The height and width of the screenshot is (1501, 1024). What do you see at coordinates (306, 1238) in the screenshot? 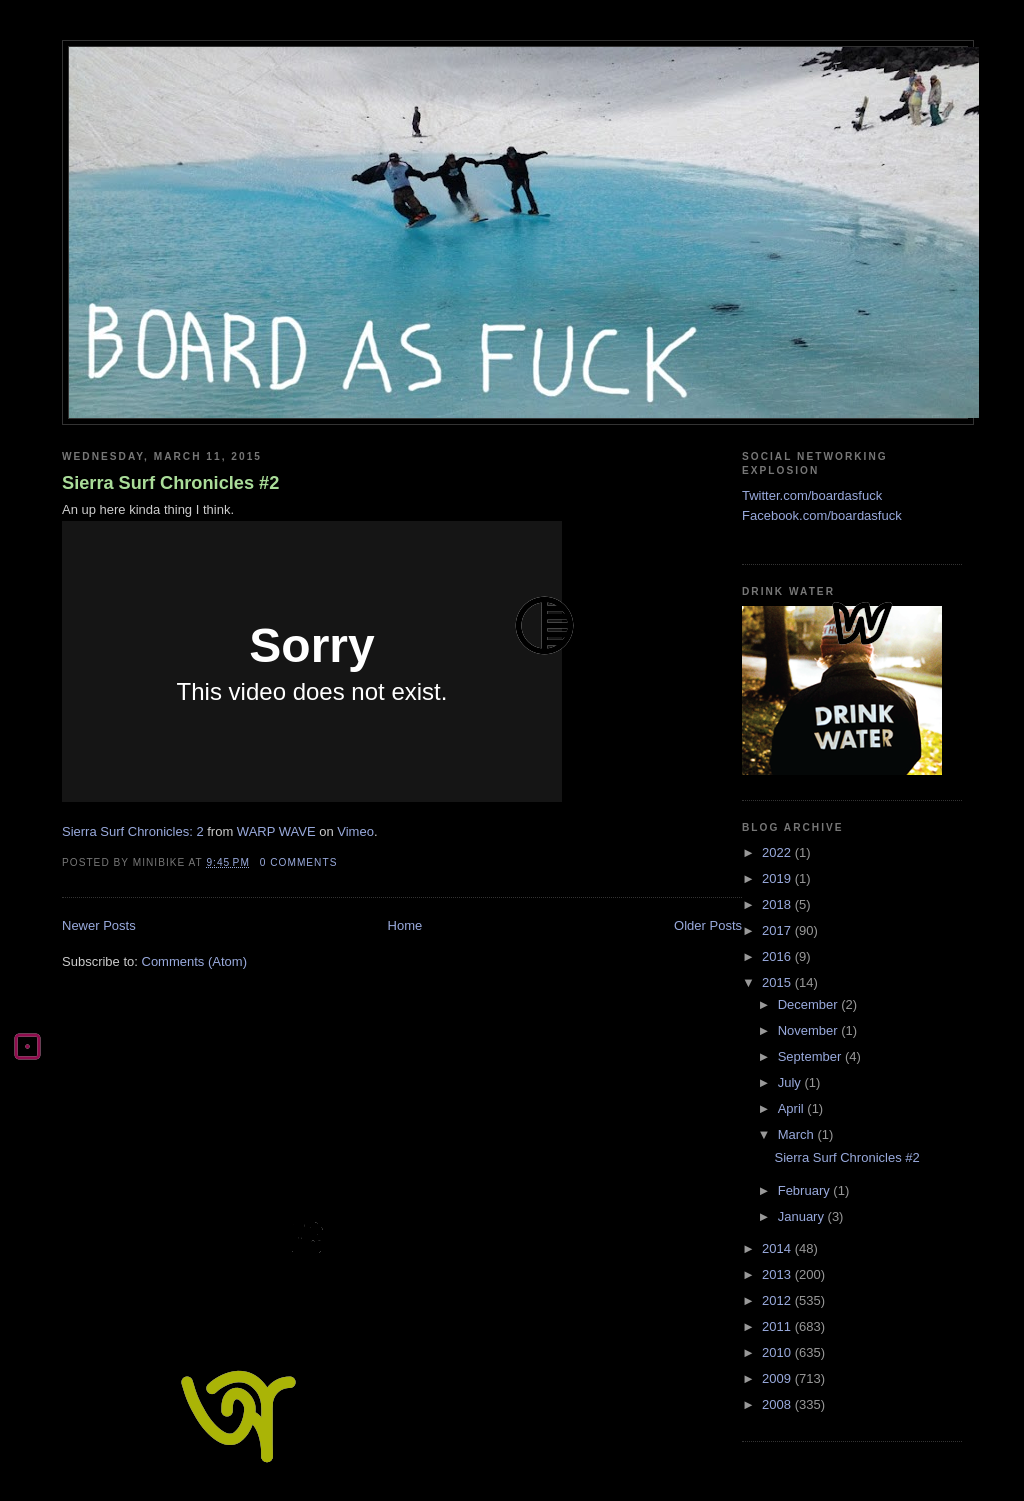
I see `add a new chart or graph` at bounding box center [306, 1238].